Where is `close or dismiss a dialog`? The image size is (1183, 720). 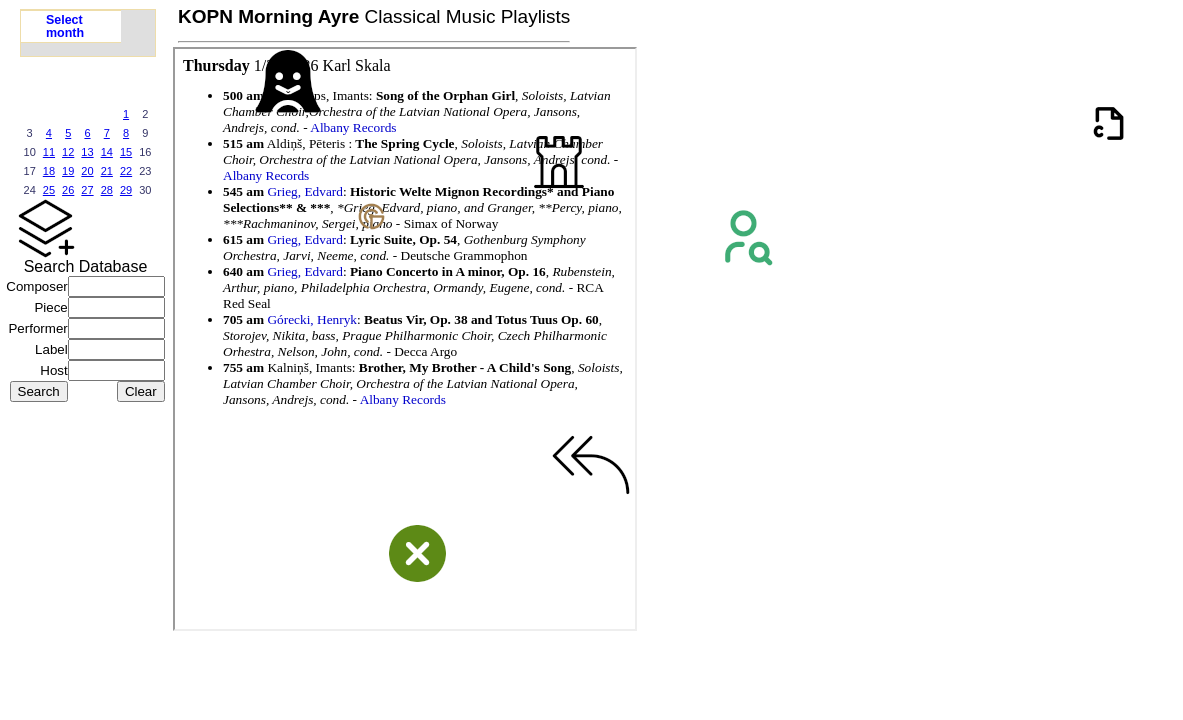
close or dismiss a dialog is located at coordinates (417, 553).